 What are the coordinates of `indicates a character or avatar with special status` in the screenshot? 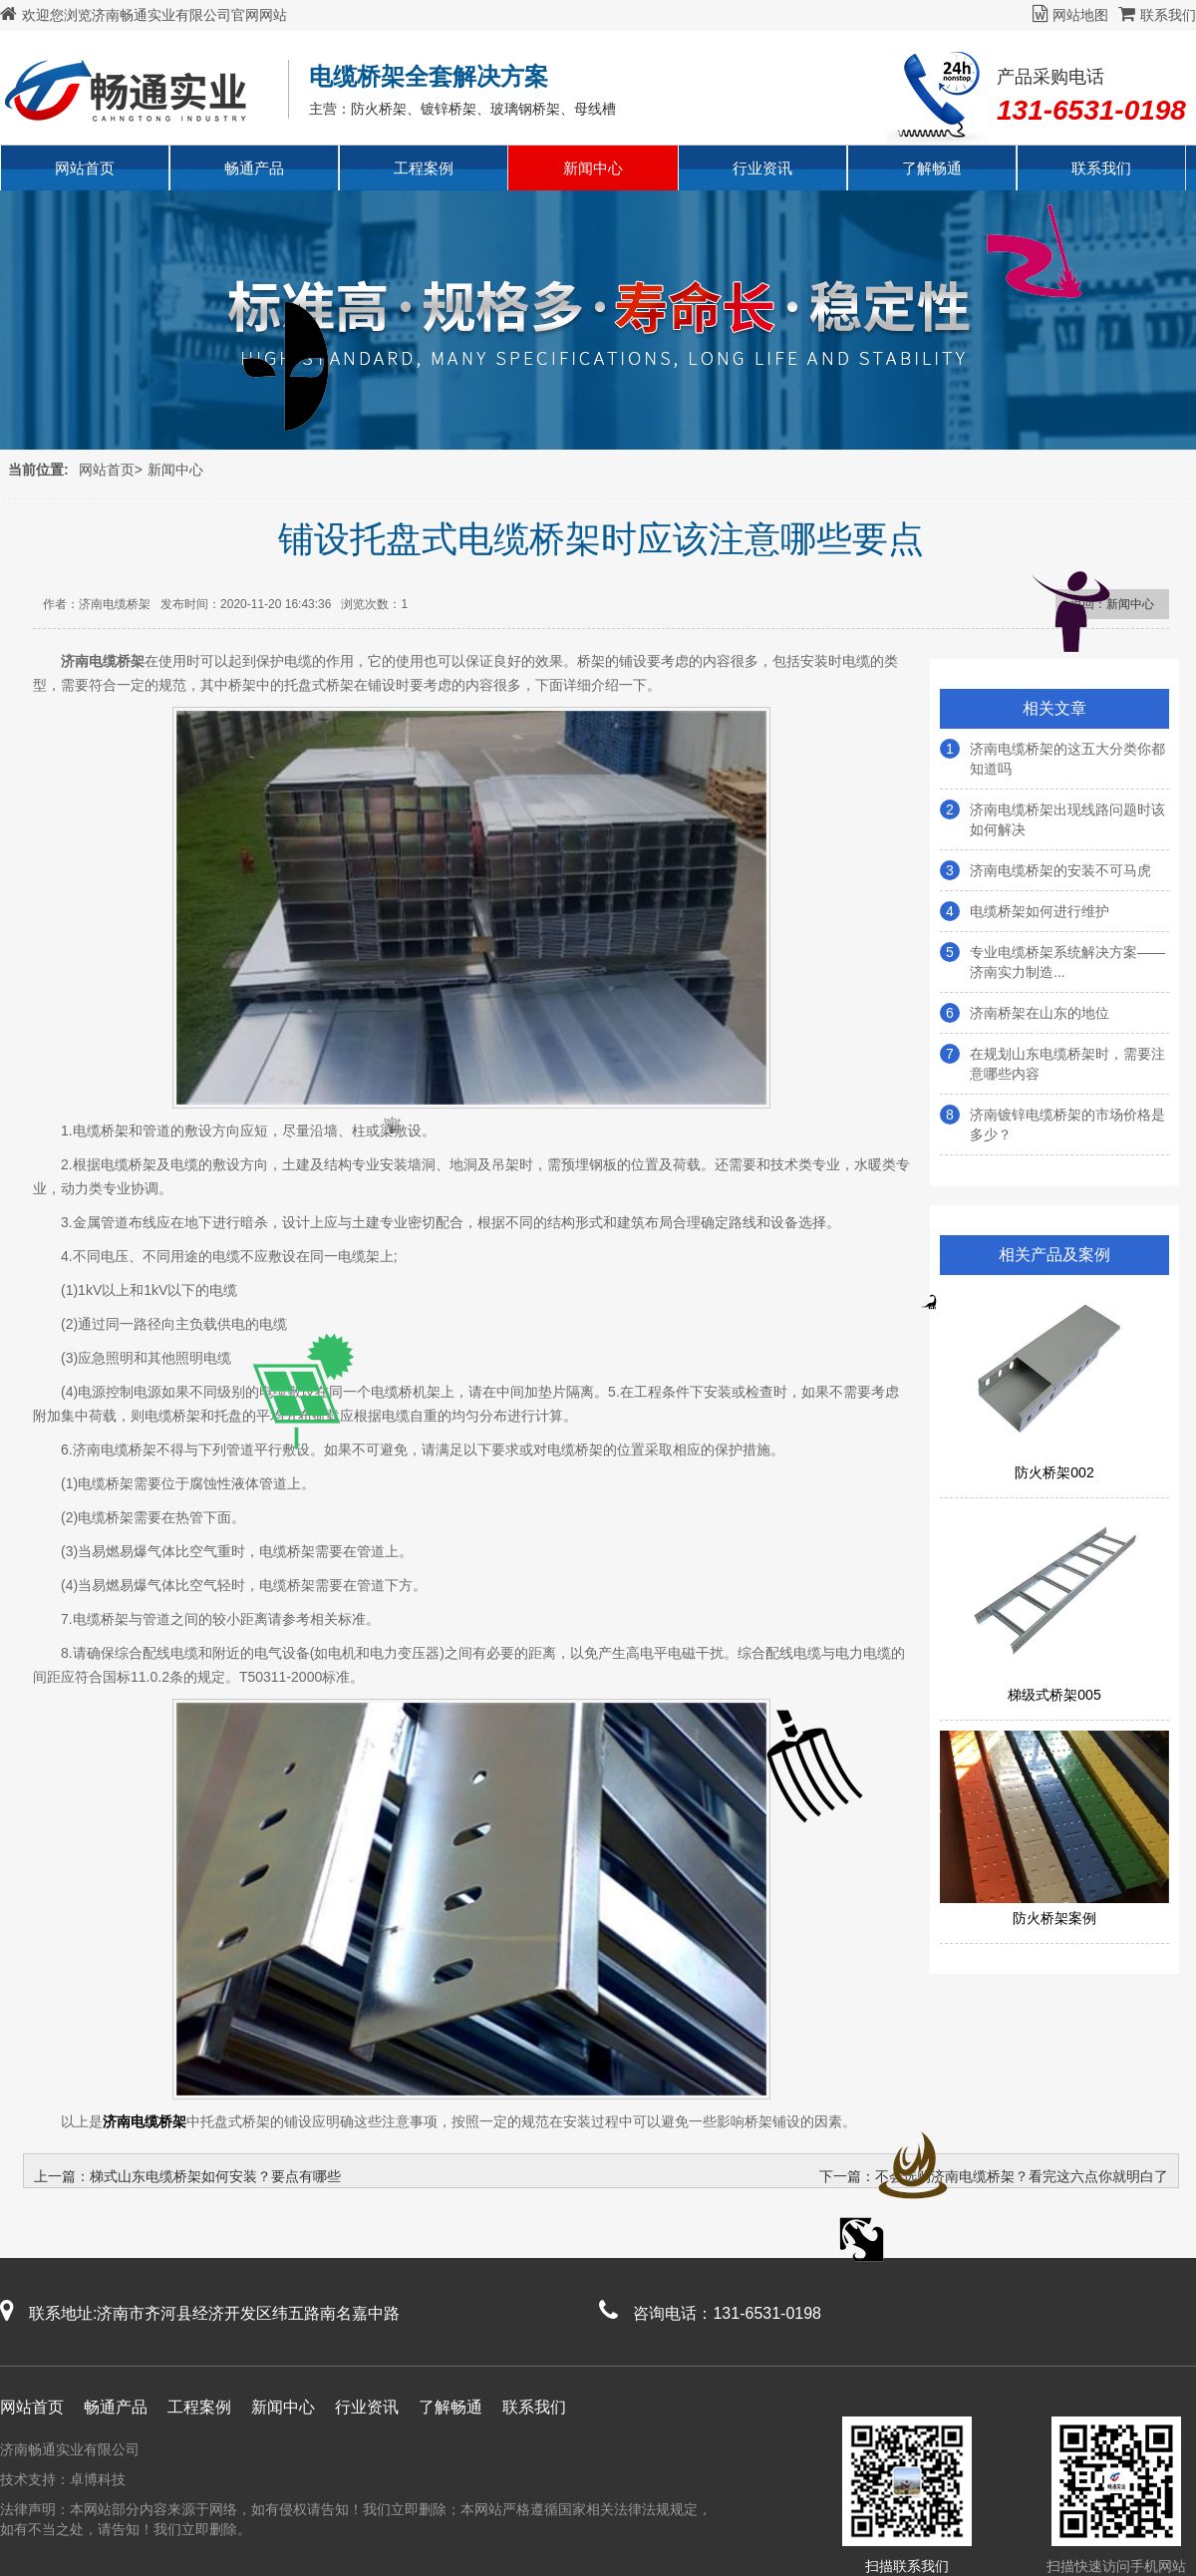 It's located at (1069, 611).